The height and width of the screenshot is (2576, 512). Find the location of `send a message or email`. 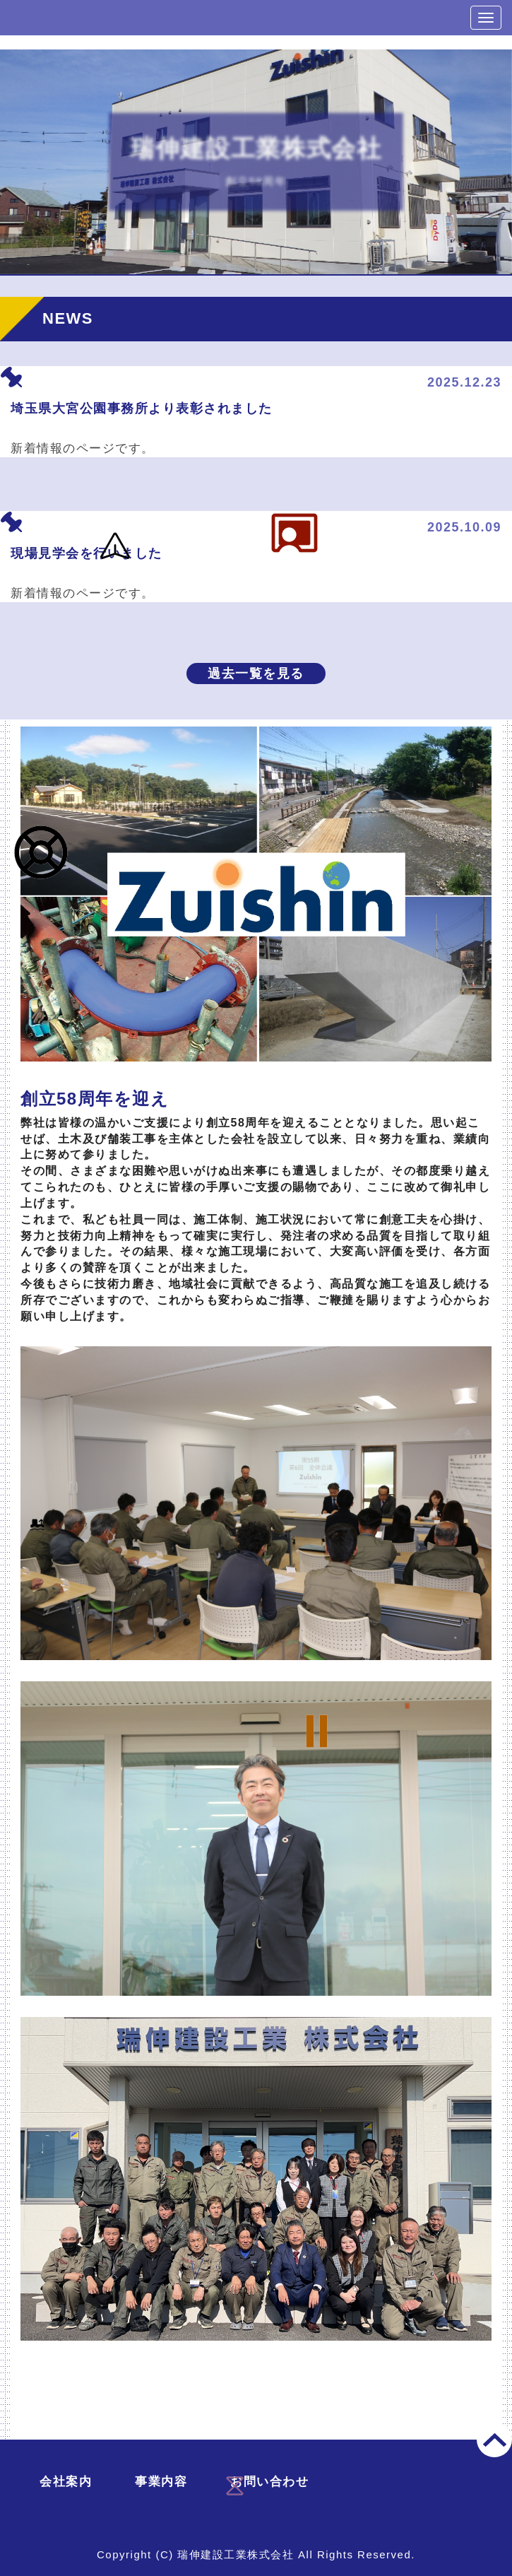

send a message or email is located at coordinates (115, 546).